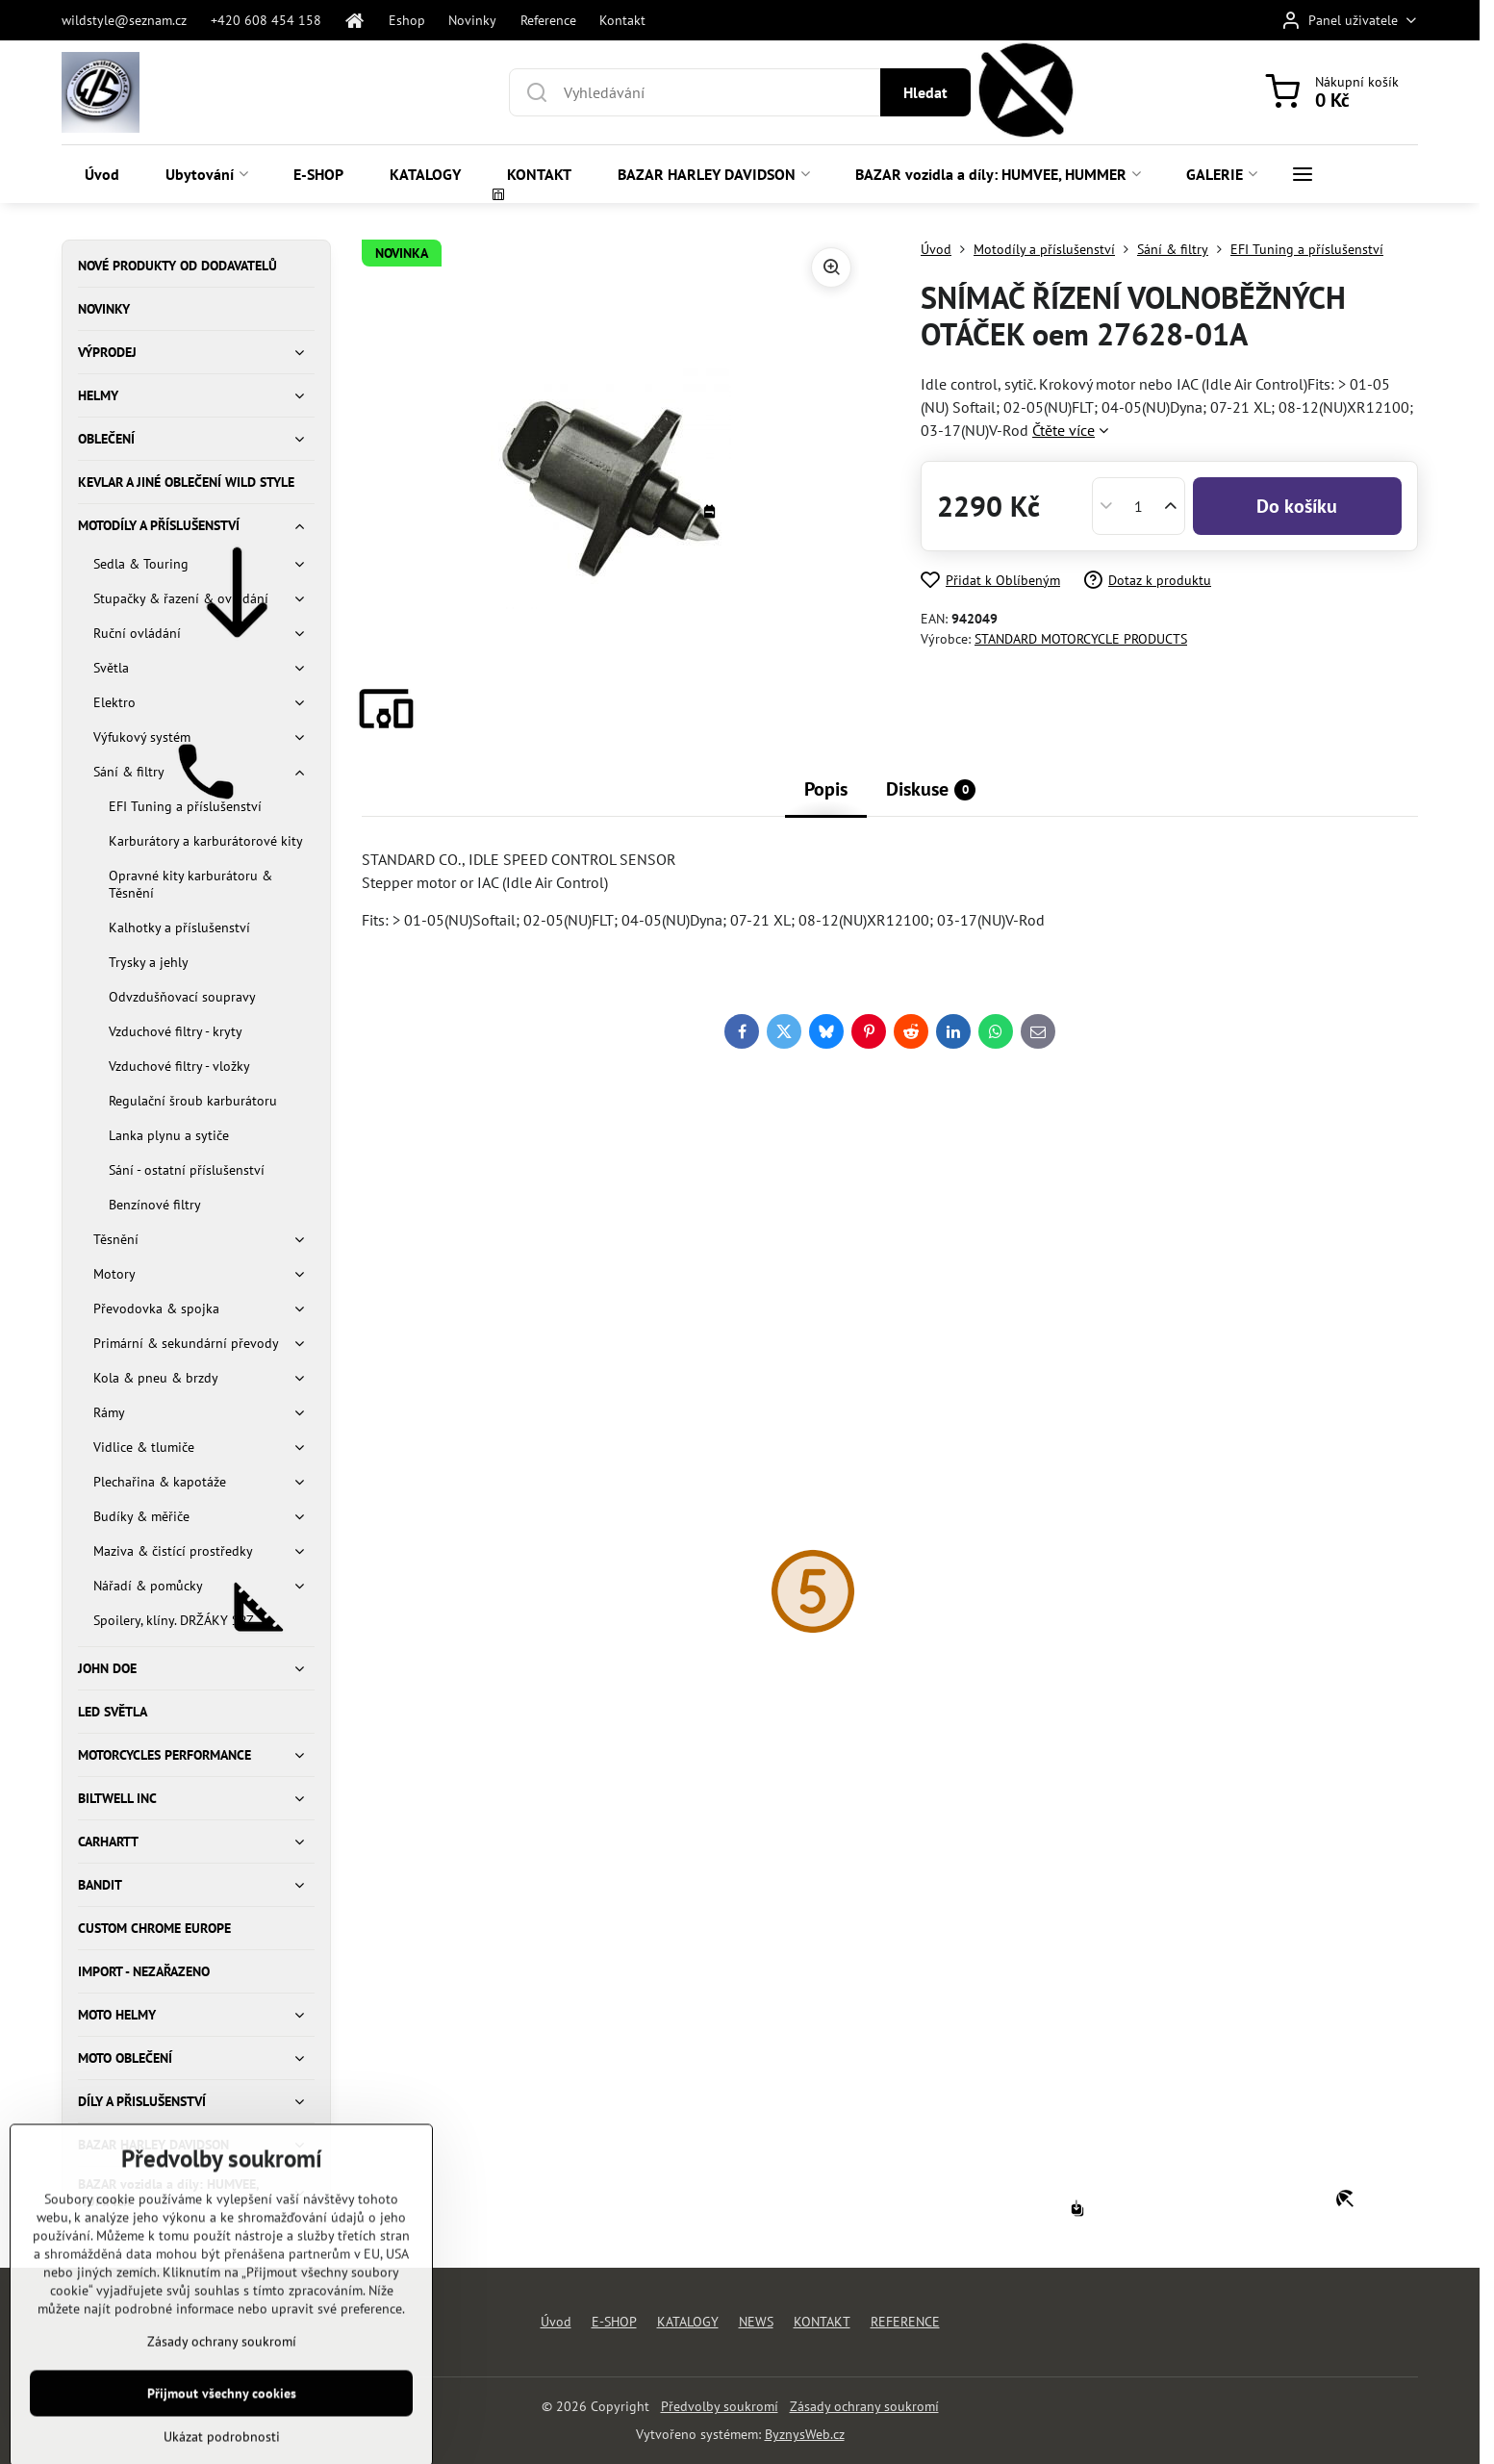  I want to click on access your backpack or bag inventory, so click(709, 511).